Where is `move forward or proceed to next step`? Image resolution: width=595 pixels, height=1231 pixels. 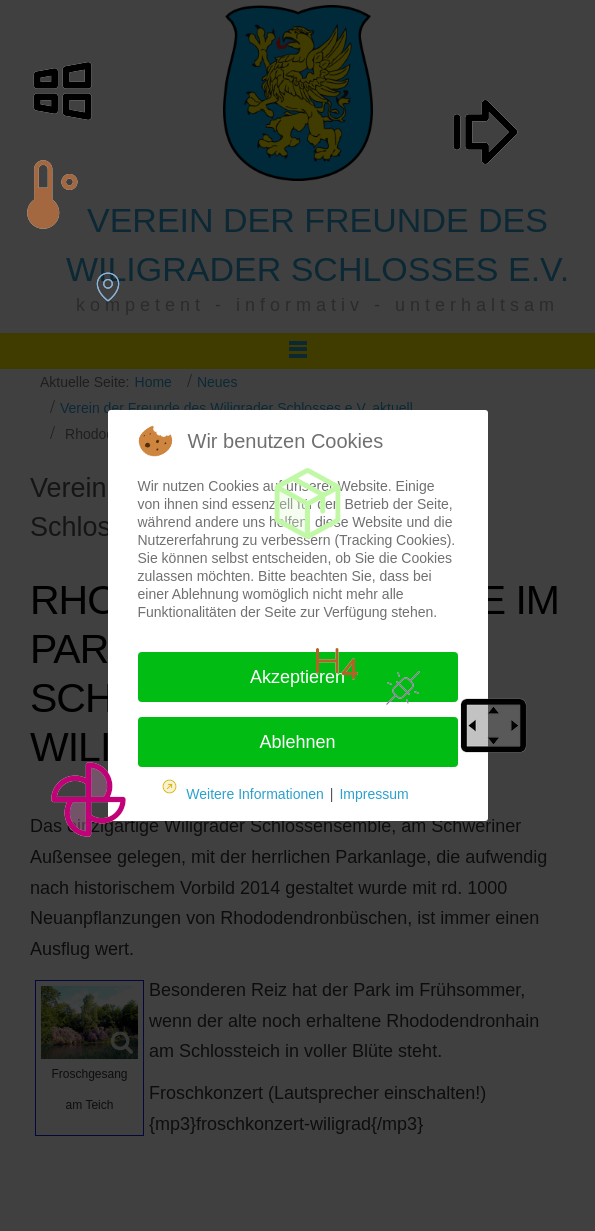 move forward or proceed to next step is located at coordinates (483, 132).